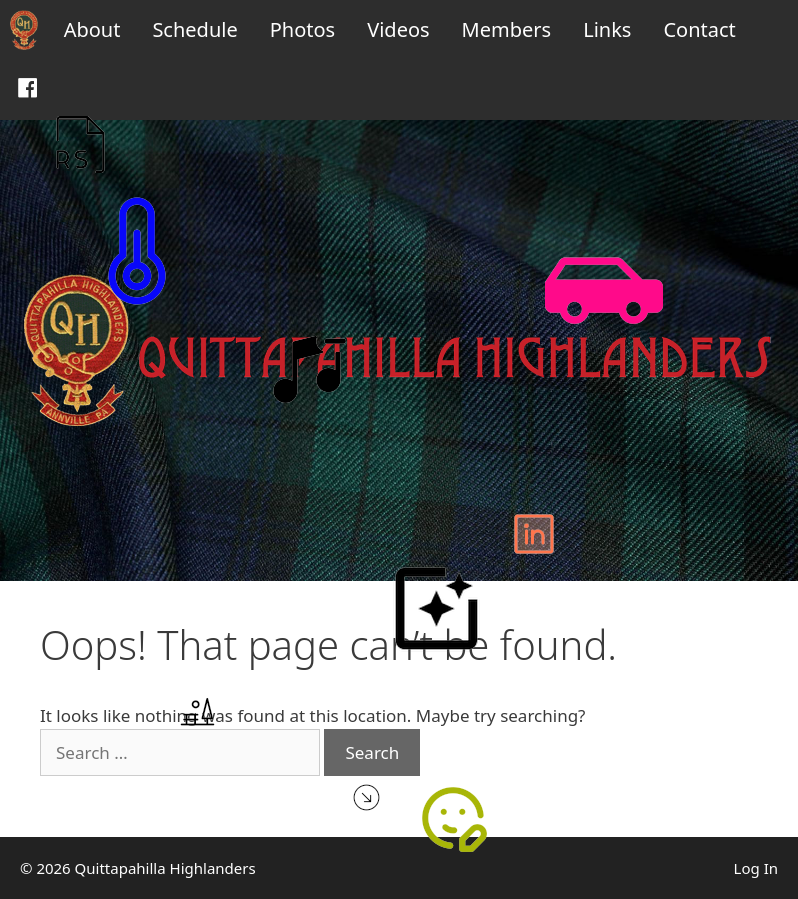  What do you see at coordinates (604, 287) in the screenshot?
I see `access vehicle or car-related settings` at bounding box center [604, 287].